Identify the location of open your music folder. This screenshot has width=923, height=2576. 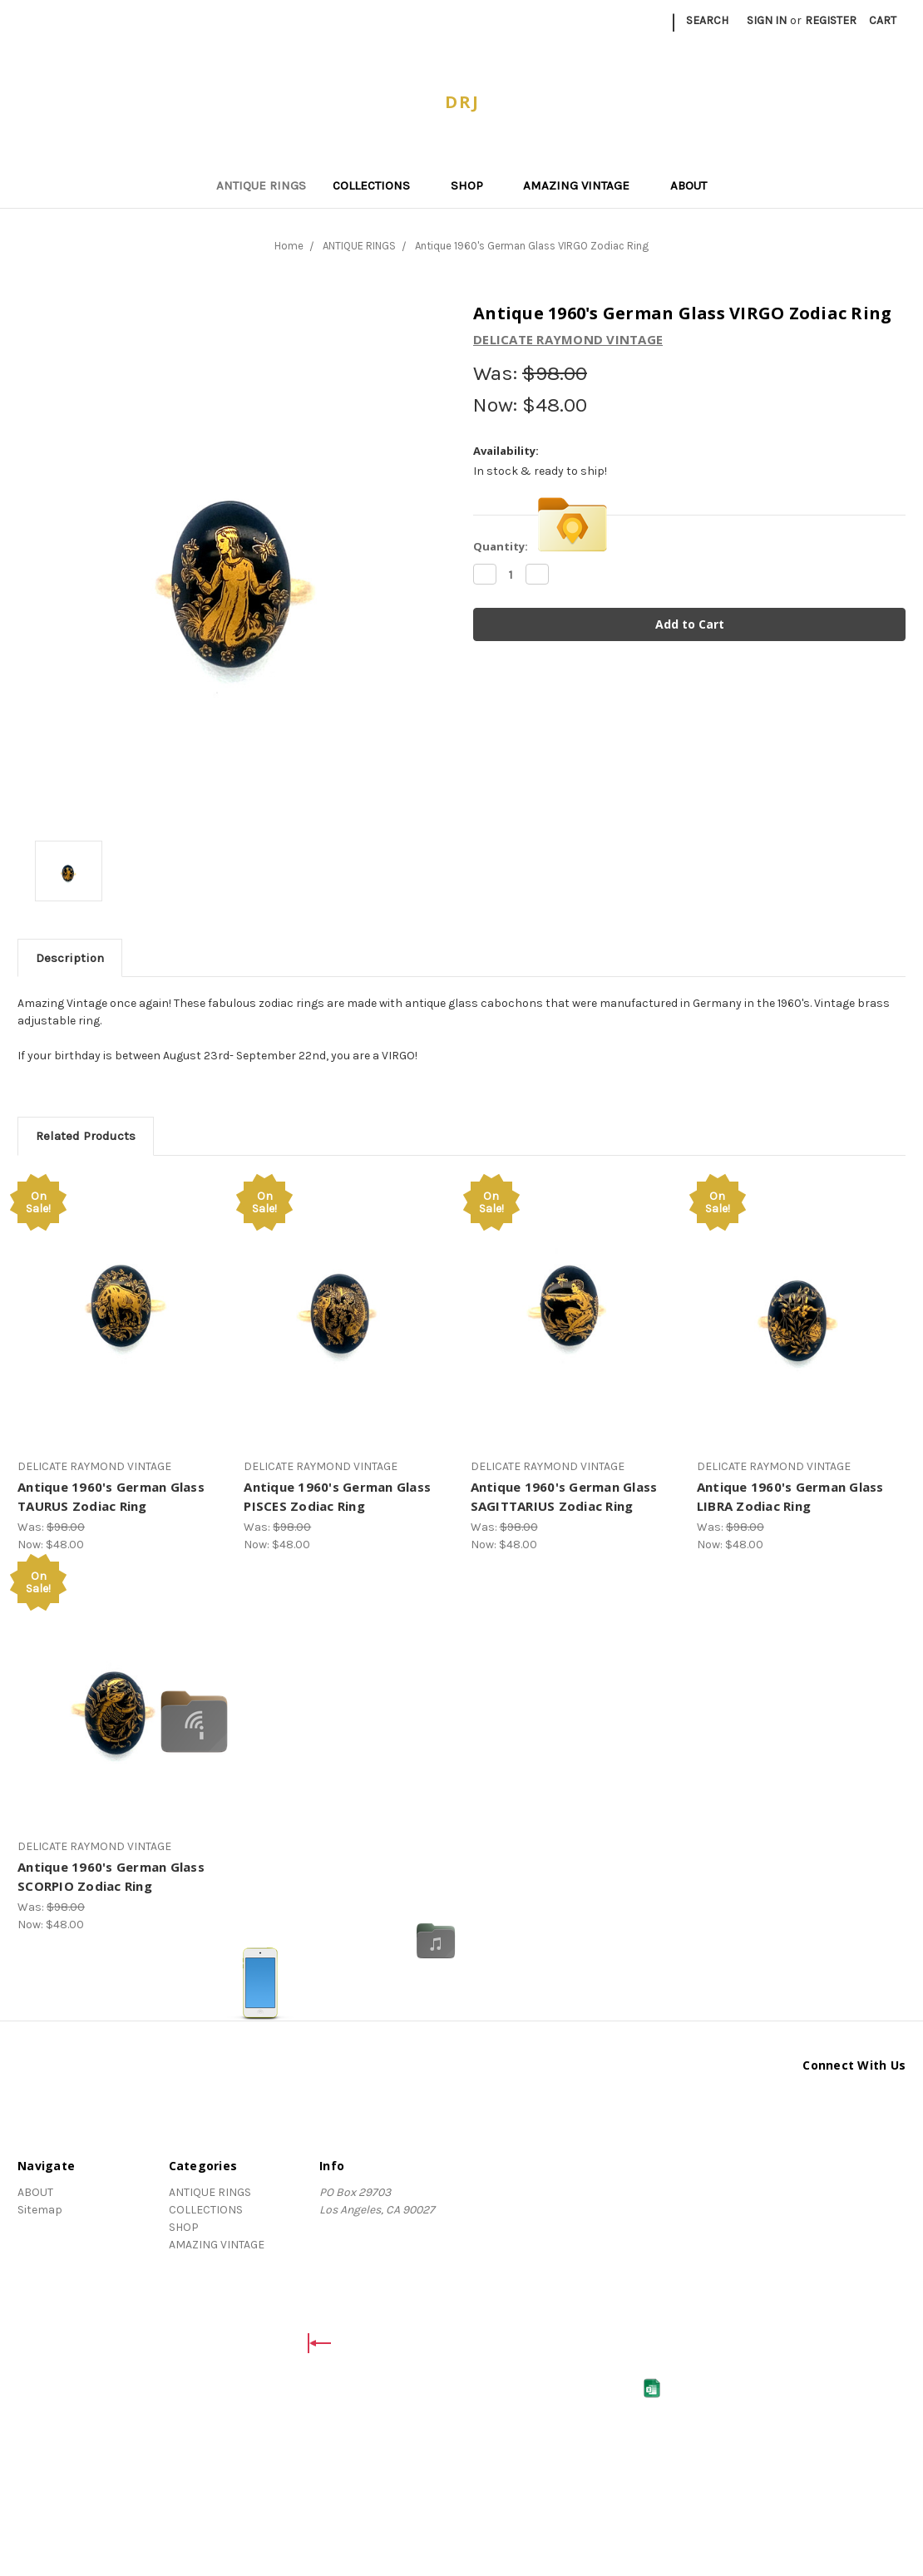
(436, 1941).